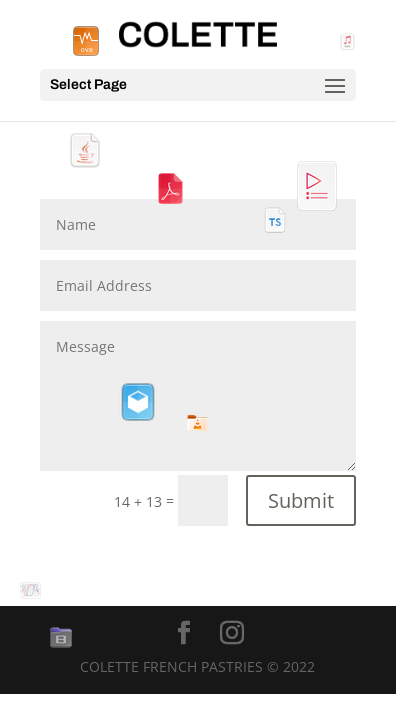 The height and width of the screenshot is (720, 396). I want to click on indicates a java source code file, so click(85, 150).